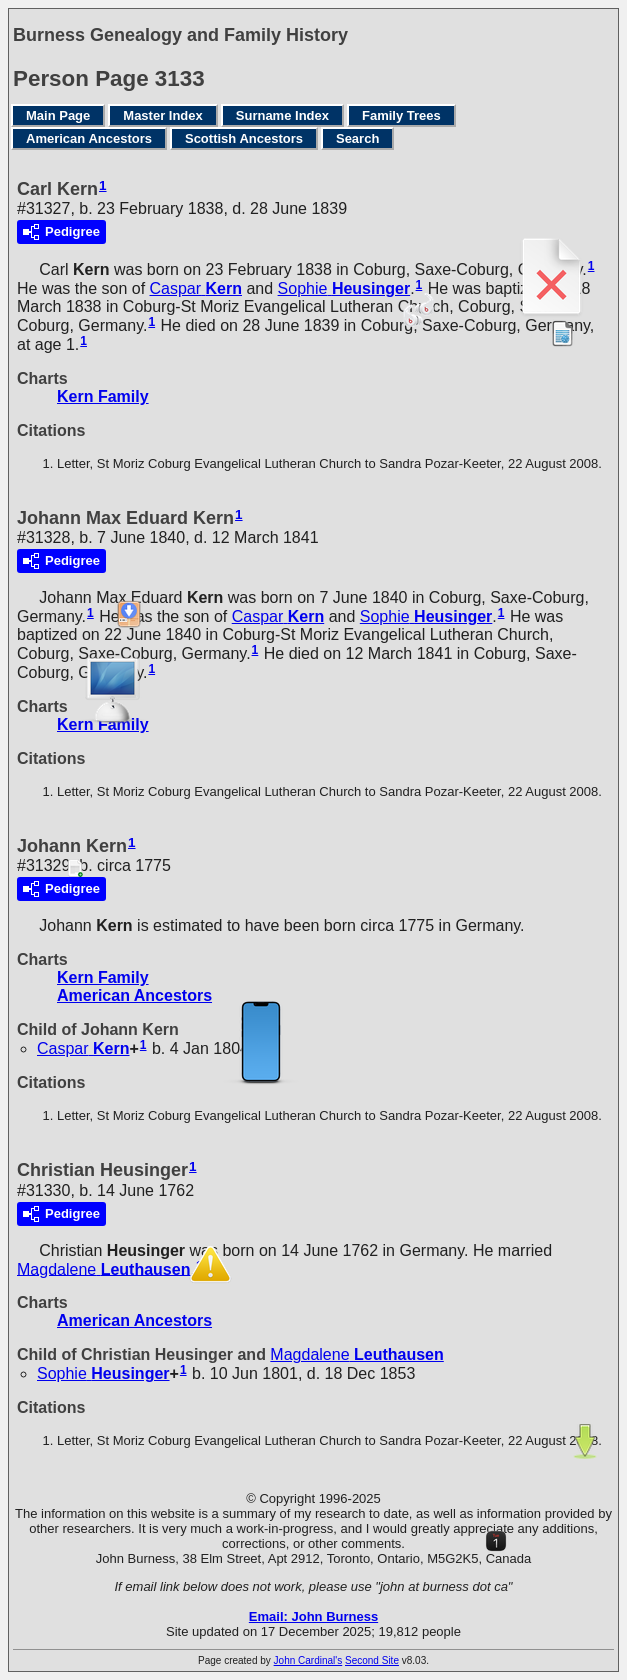  I want to click on open the calendar app, so click(496, 1541).